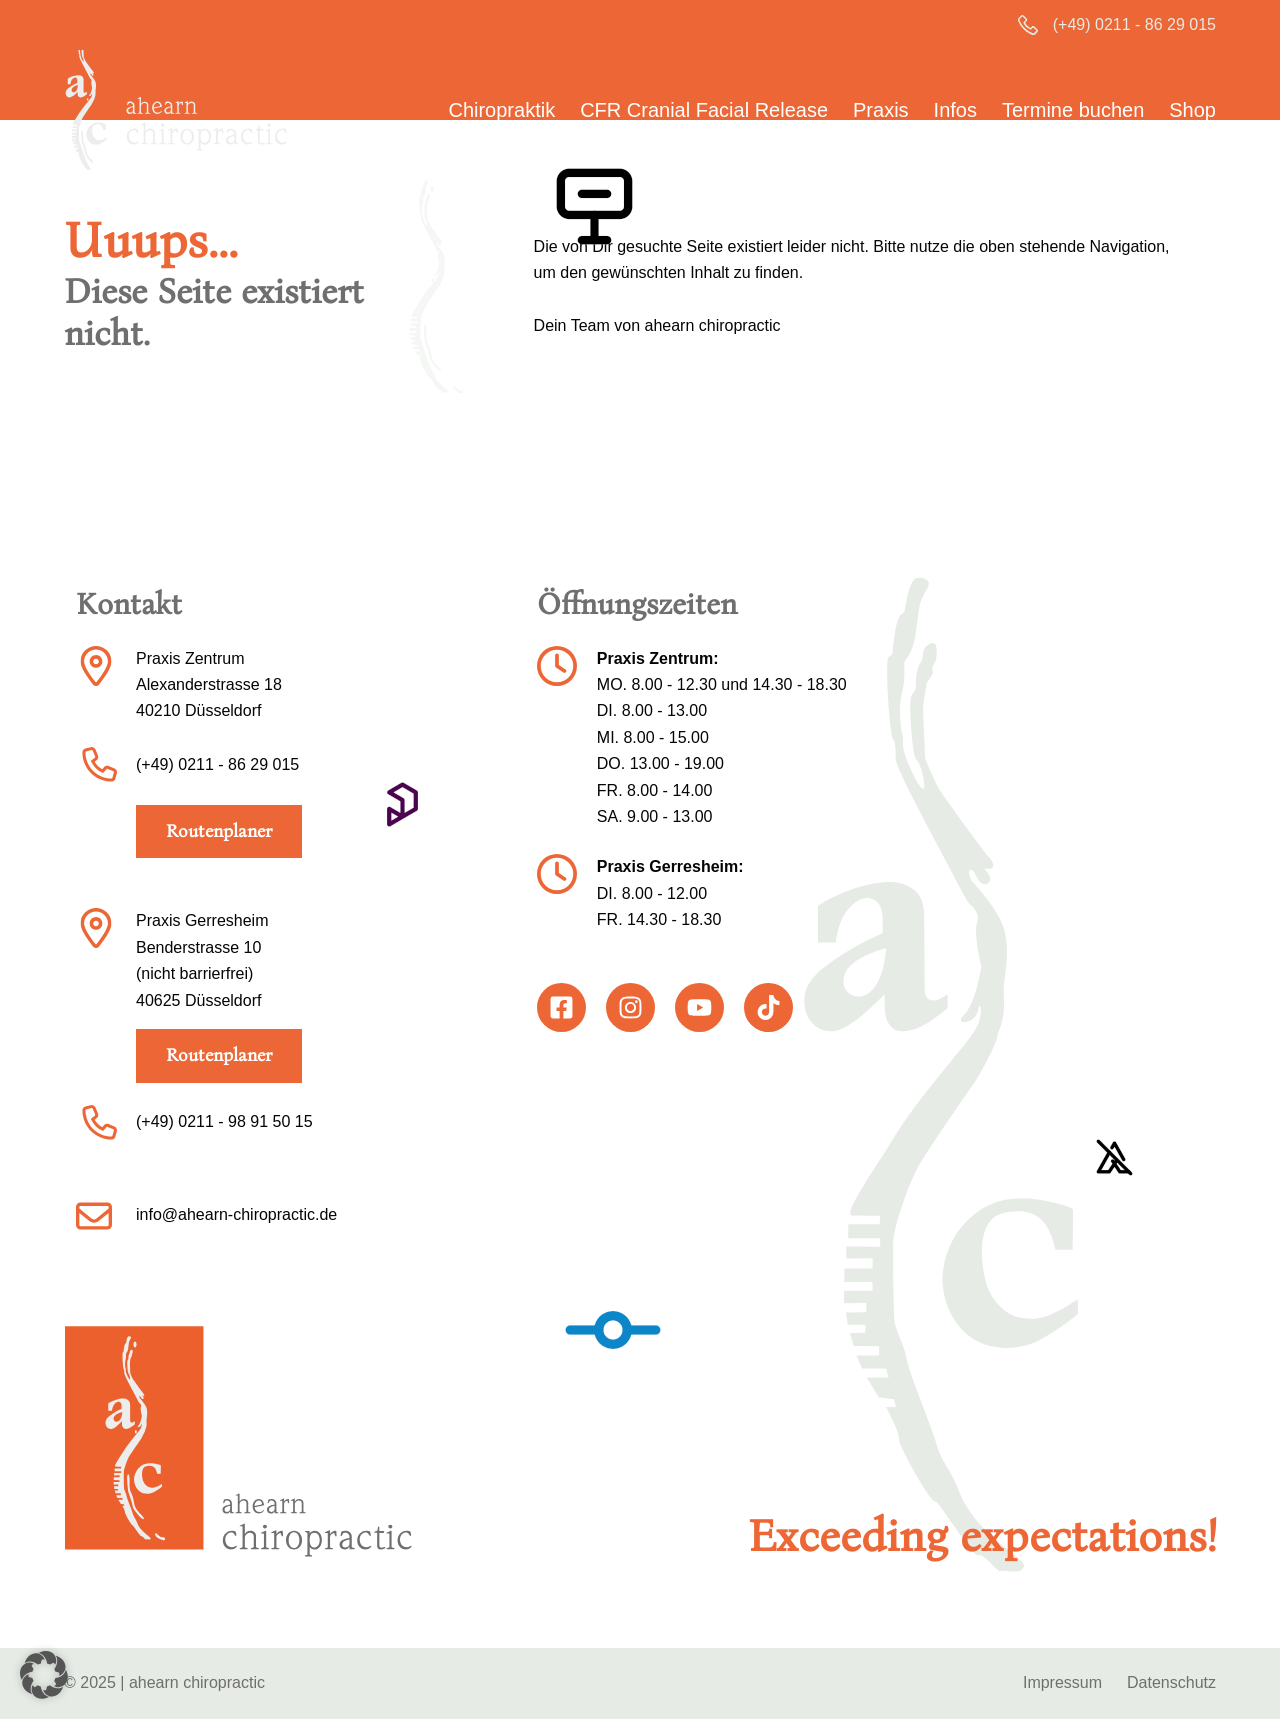  Describe the element at coordinates (402, 804) in the screenshot. I see `open Printables 3D printing community` at that location.